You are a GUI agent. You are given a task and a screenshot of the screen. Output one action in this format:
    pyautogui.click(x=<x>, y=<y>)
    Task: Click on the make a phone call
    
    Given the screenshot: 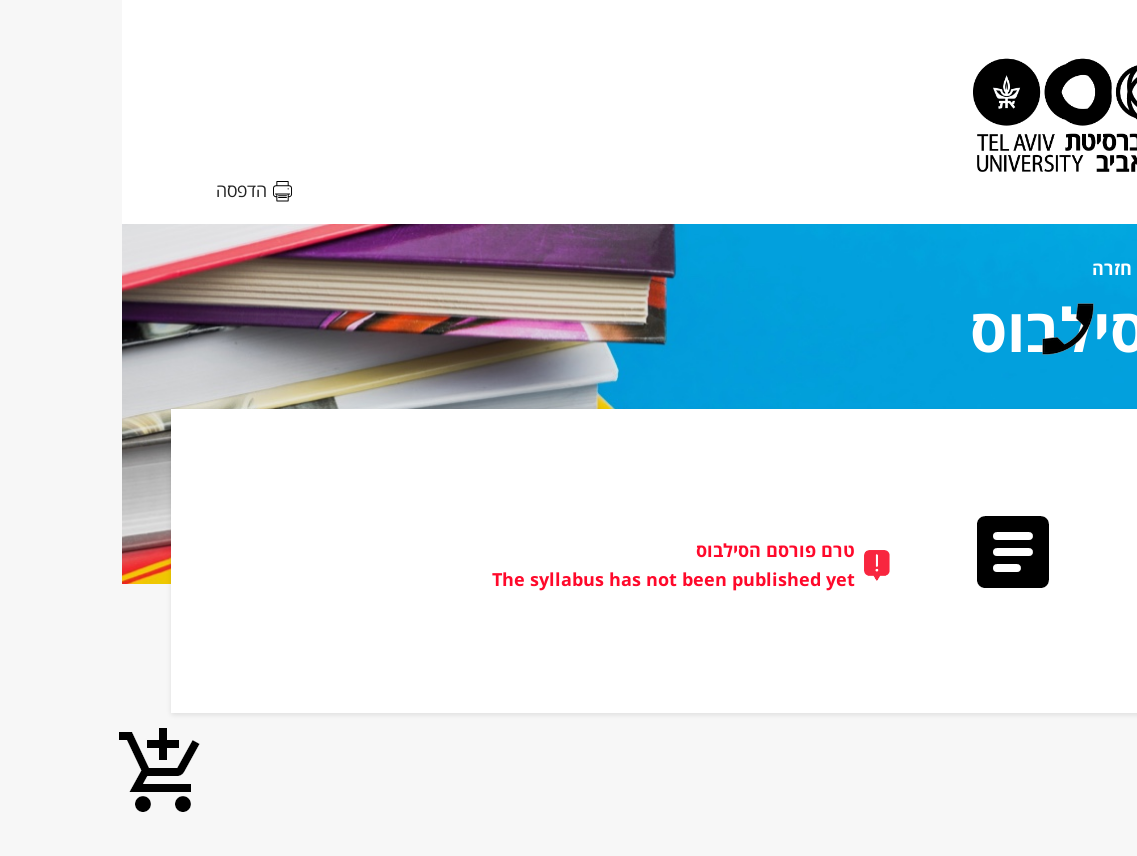 What is the action you would take?
    pyautogui.click(x=1068, y=329)
    